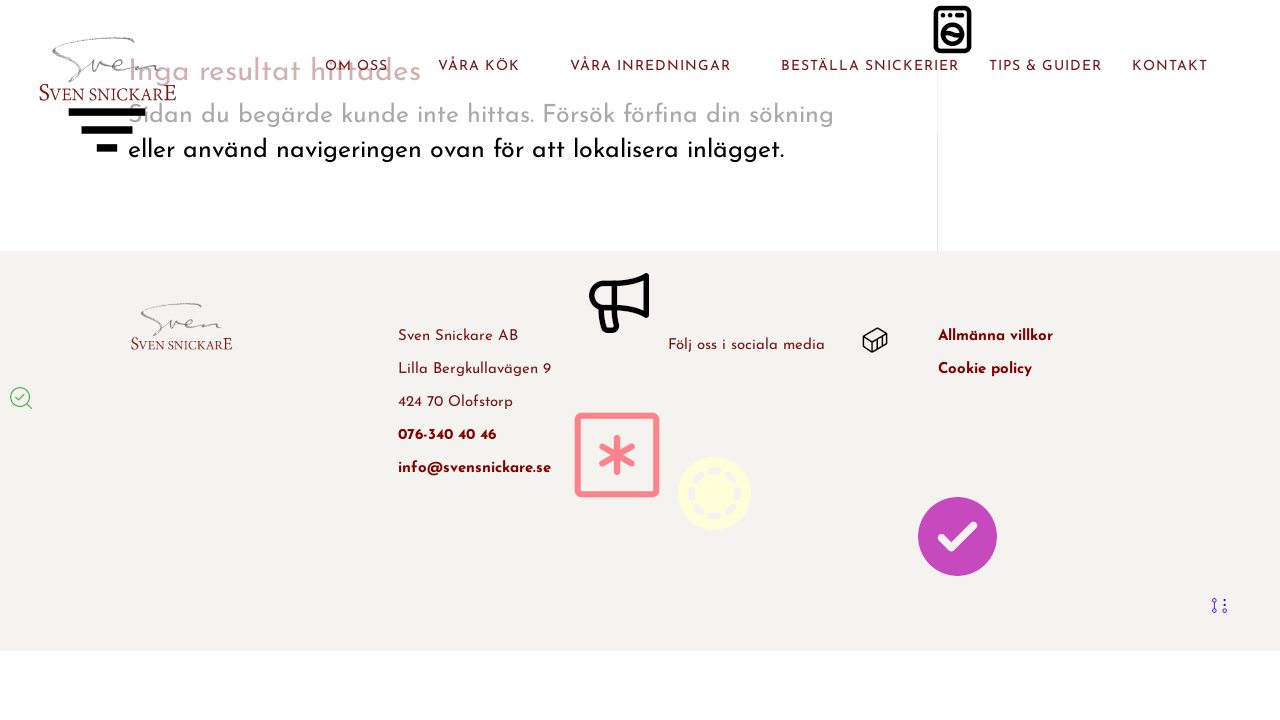 This screenshot has height=720, width=1280. Describe the element at coordinates (619, 303) in the screenshot. I see `make an announcement or broadcast` at that location.